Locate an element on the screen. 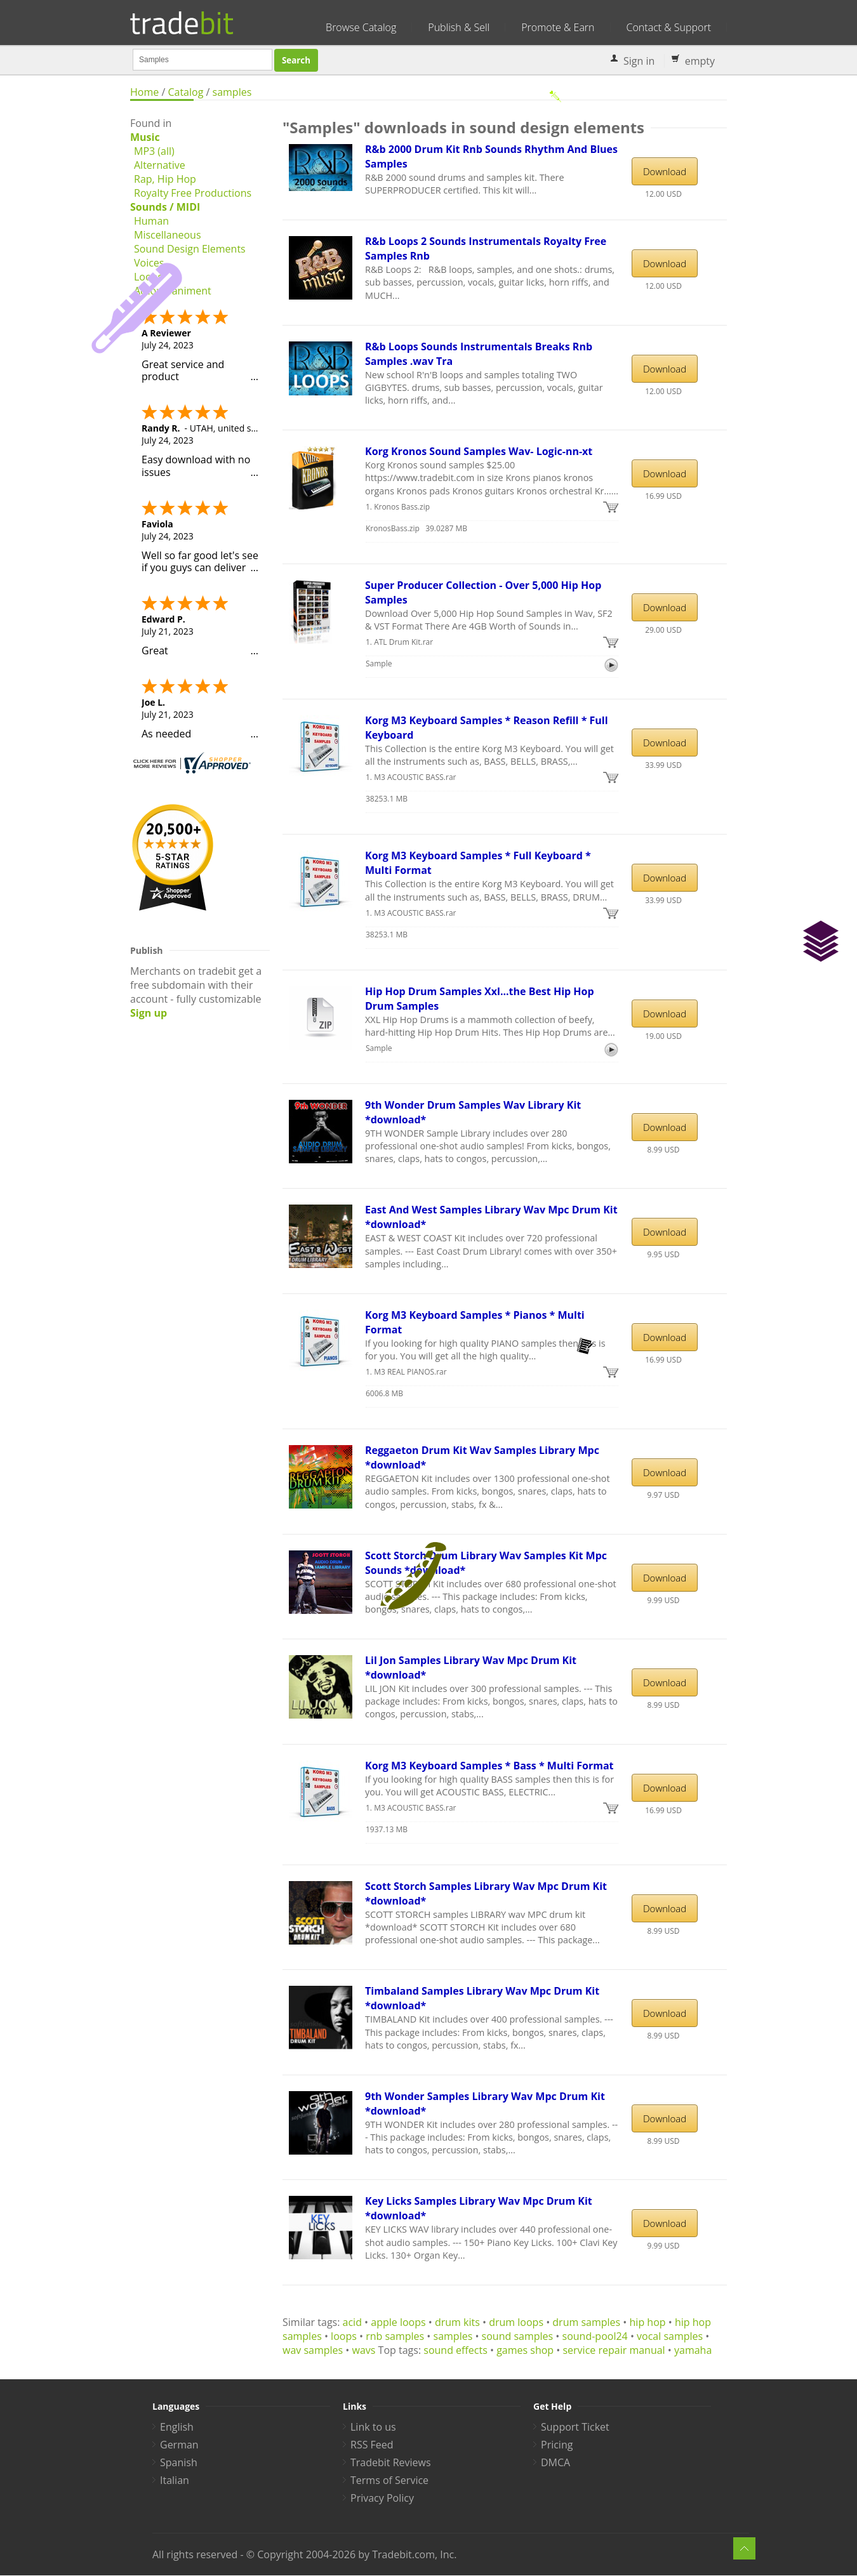  select peas as an ingredient is located at coordinates (413, 1576).